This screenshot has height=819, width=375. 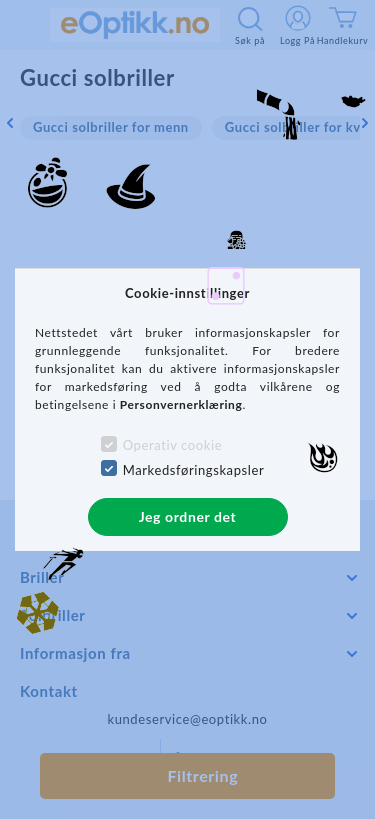 I want to click on select mongolia as your country or region, so click(x=353, y=101).